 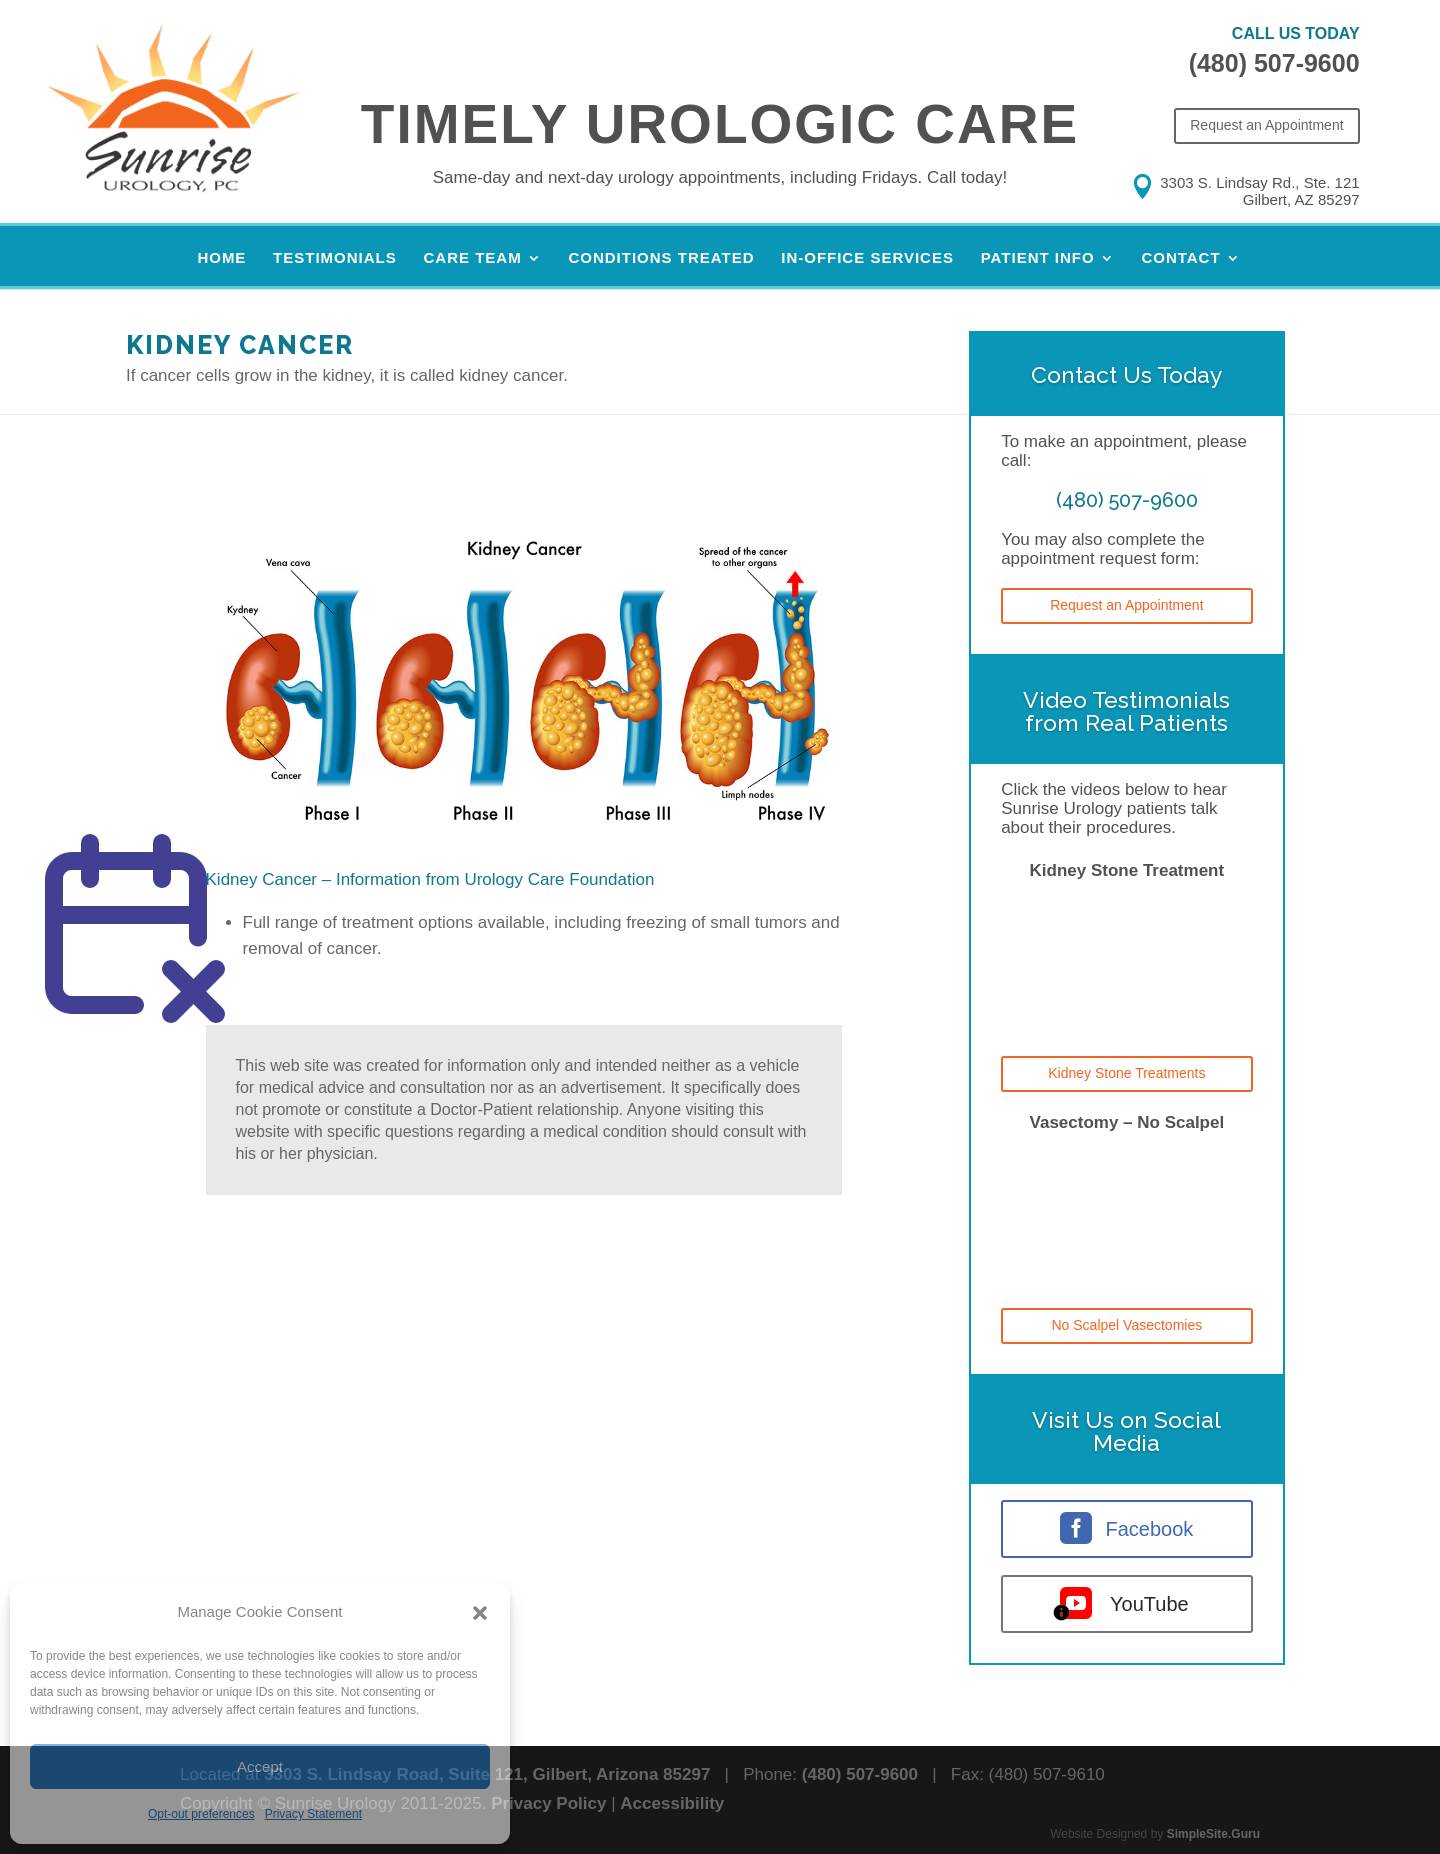 I want to click on view more information, so click(x=1061, y=1612).